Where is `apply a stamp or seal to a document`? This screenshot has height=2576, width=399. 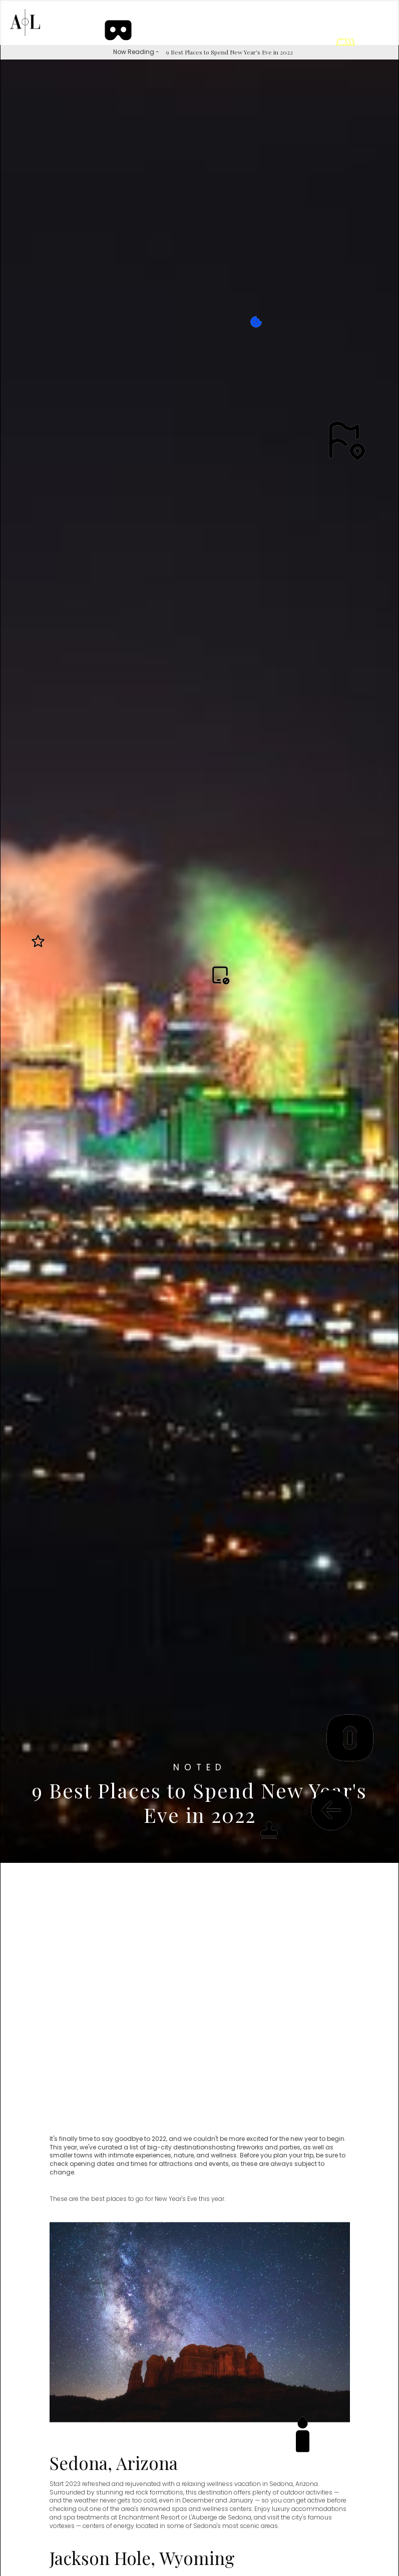
apply a stamp or seal to a document is located at coordinates (269, 1830).